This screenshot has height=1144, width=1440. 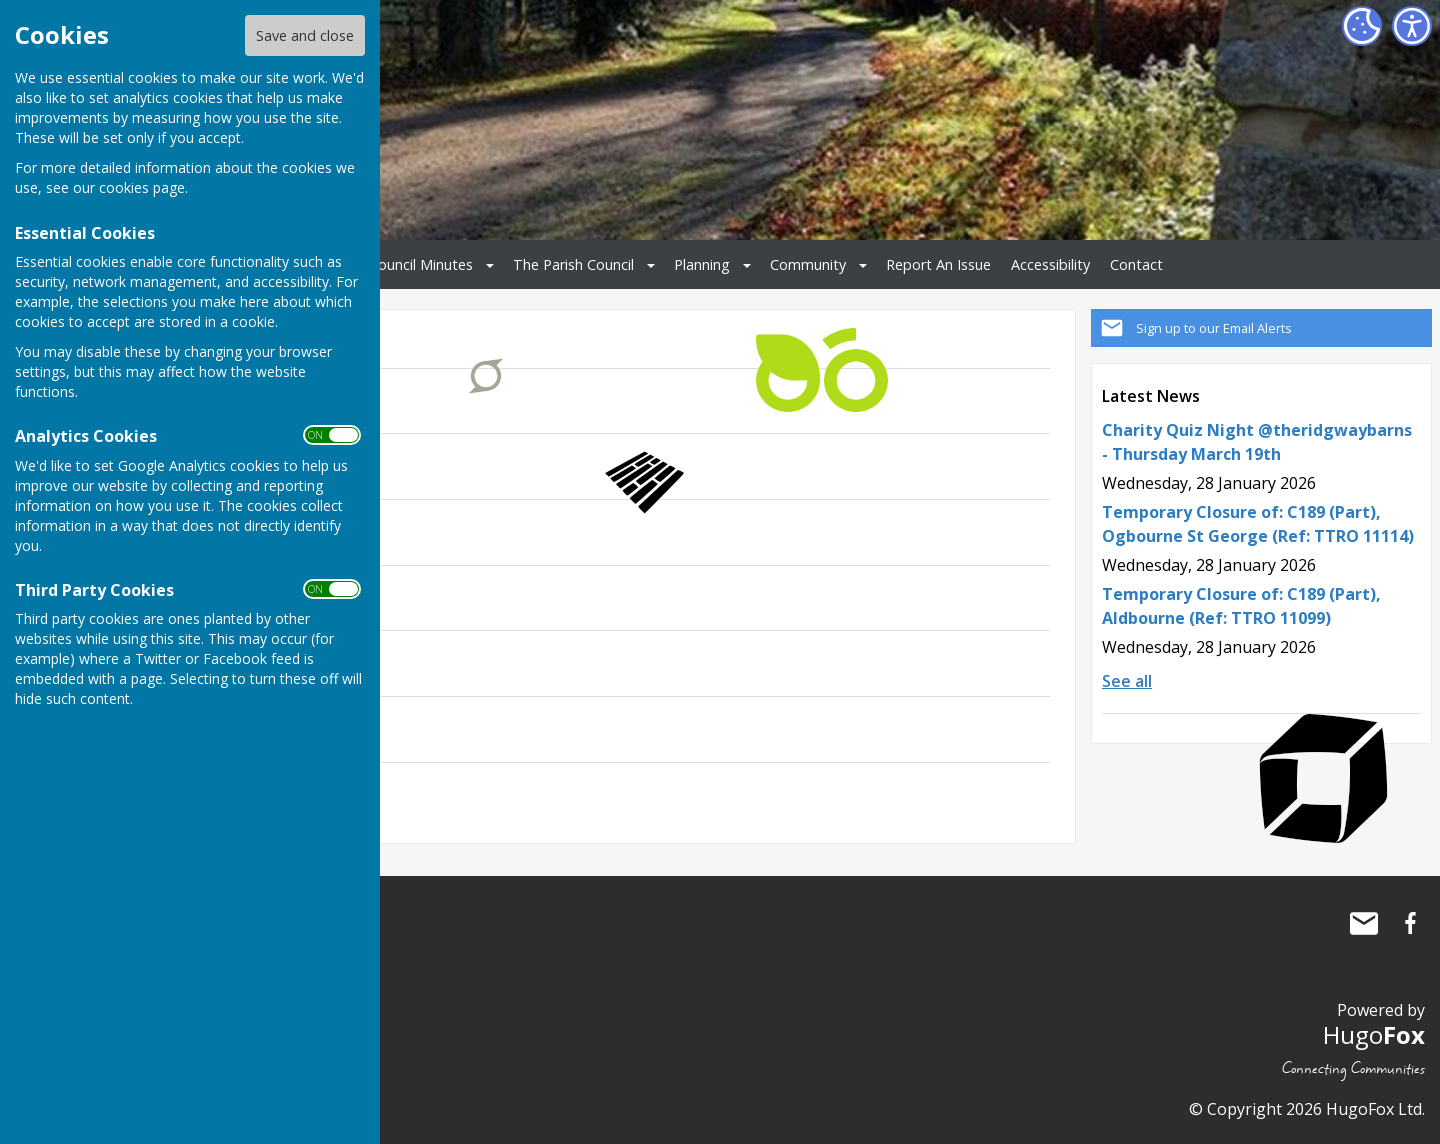 I want to click on Superpowers game engine logo, so click(x=486, y=376).